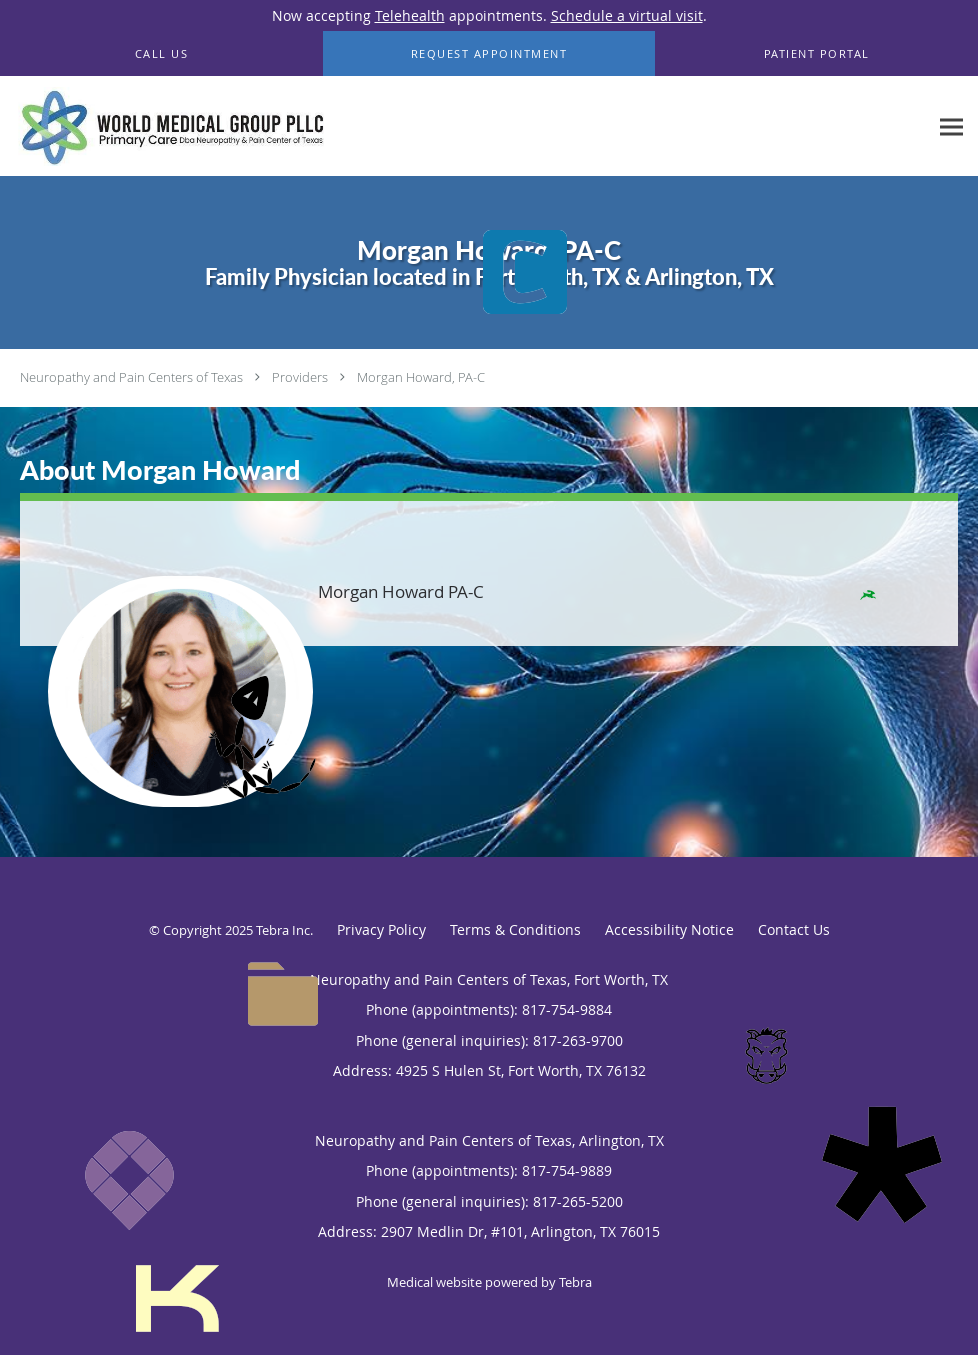 Image resolution: width=978 pixels, height=1369 pixels. What do you see at coordinates (882, 1165) in the screenshot?
I see `diaspora social network logo` at bounding box center [882, 1165].